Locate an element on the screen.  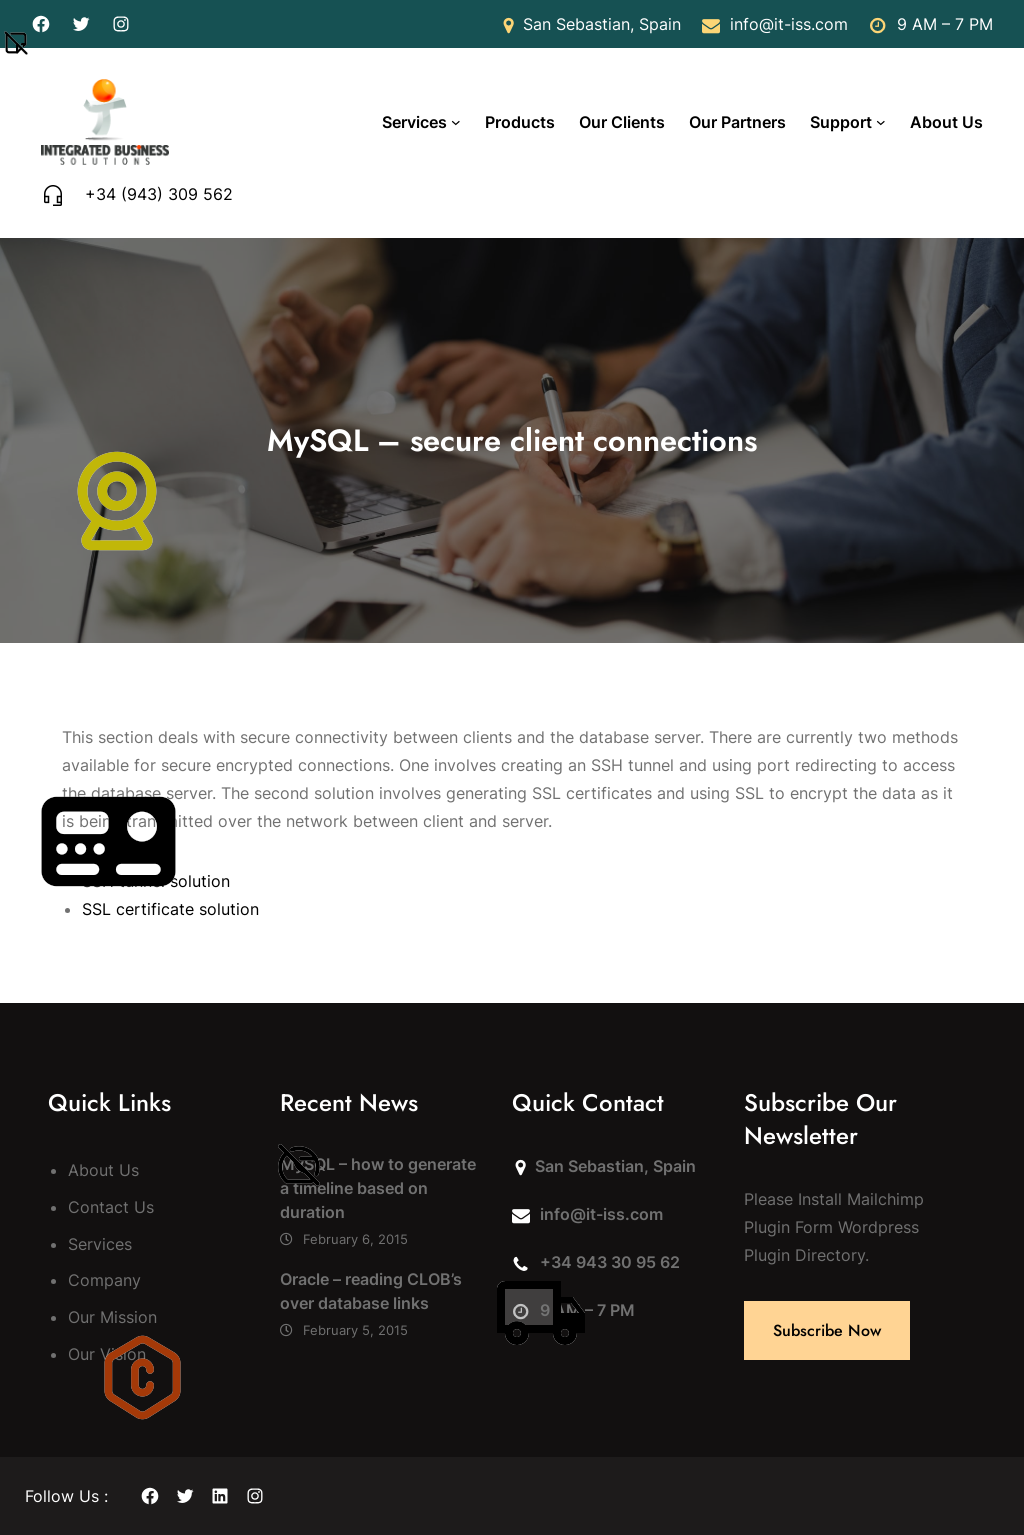
disable safety helmet requirement is located at coordinates (299, 1165).